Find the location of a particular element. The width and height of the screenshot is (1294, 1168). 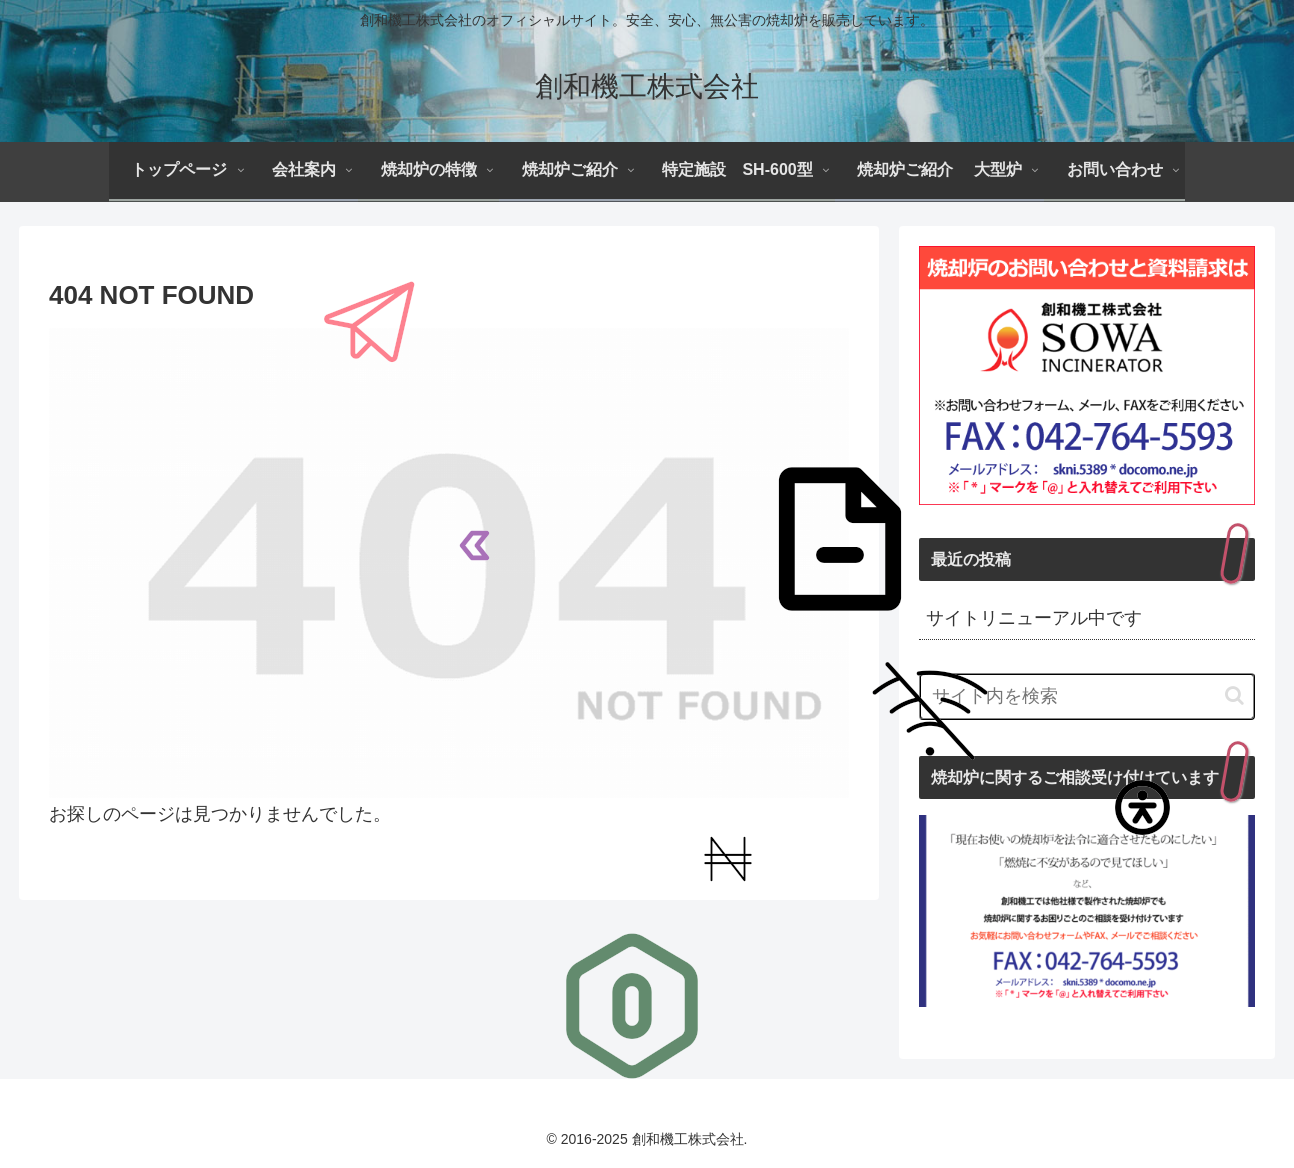

indicates Nigerian naira currency is located at coordinates (728, 859).